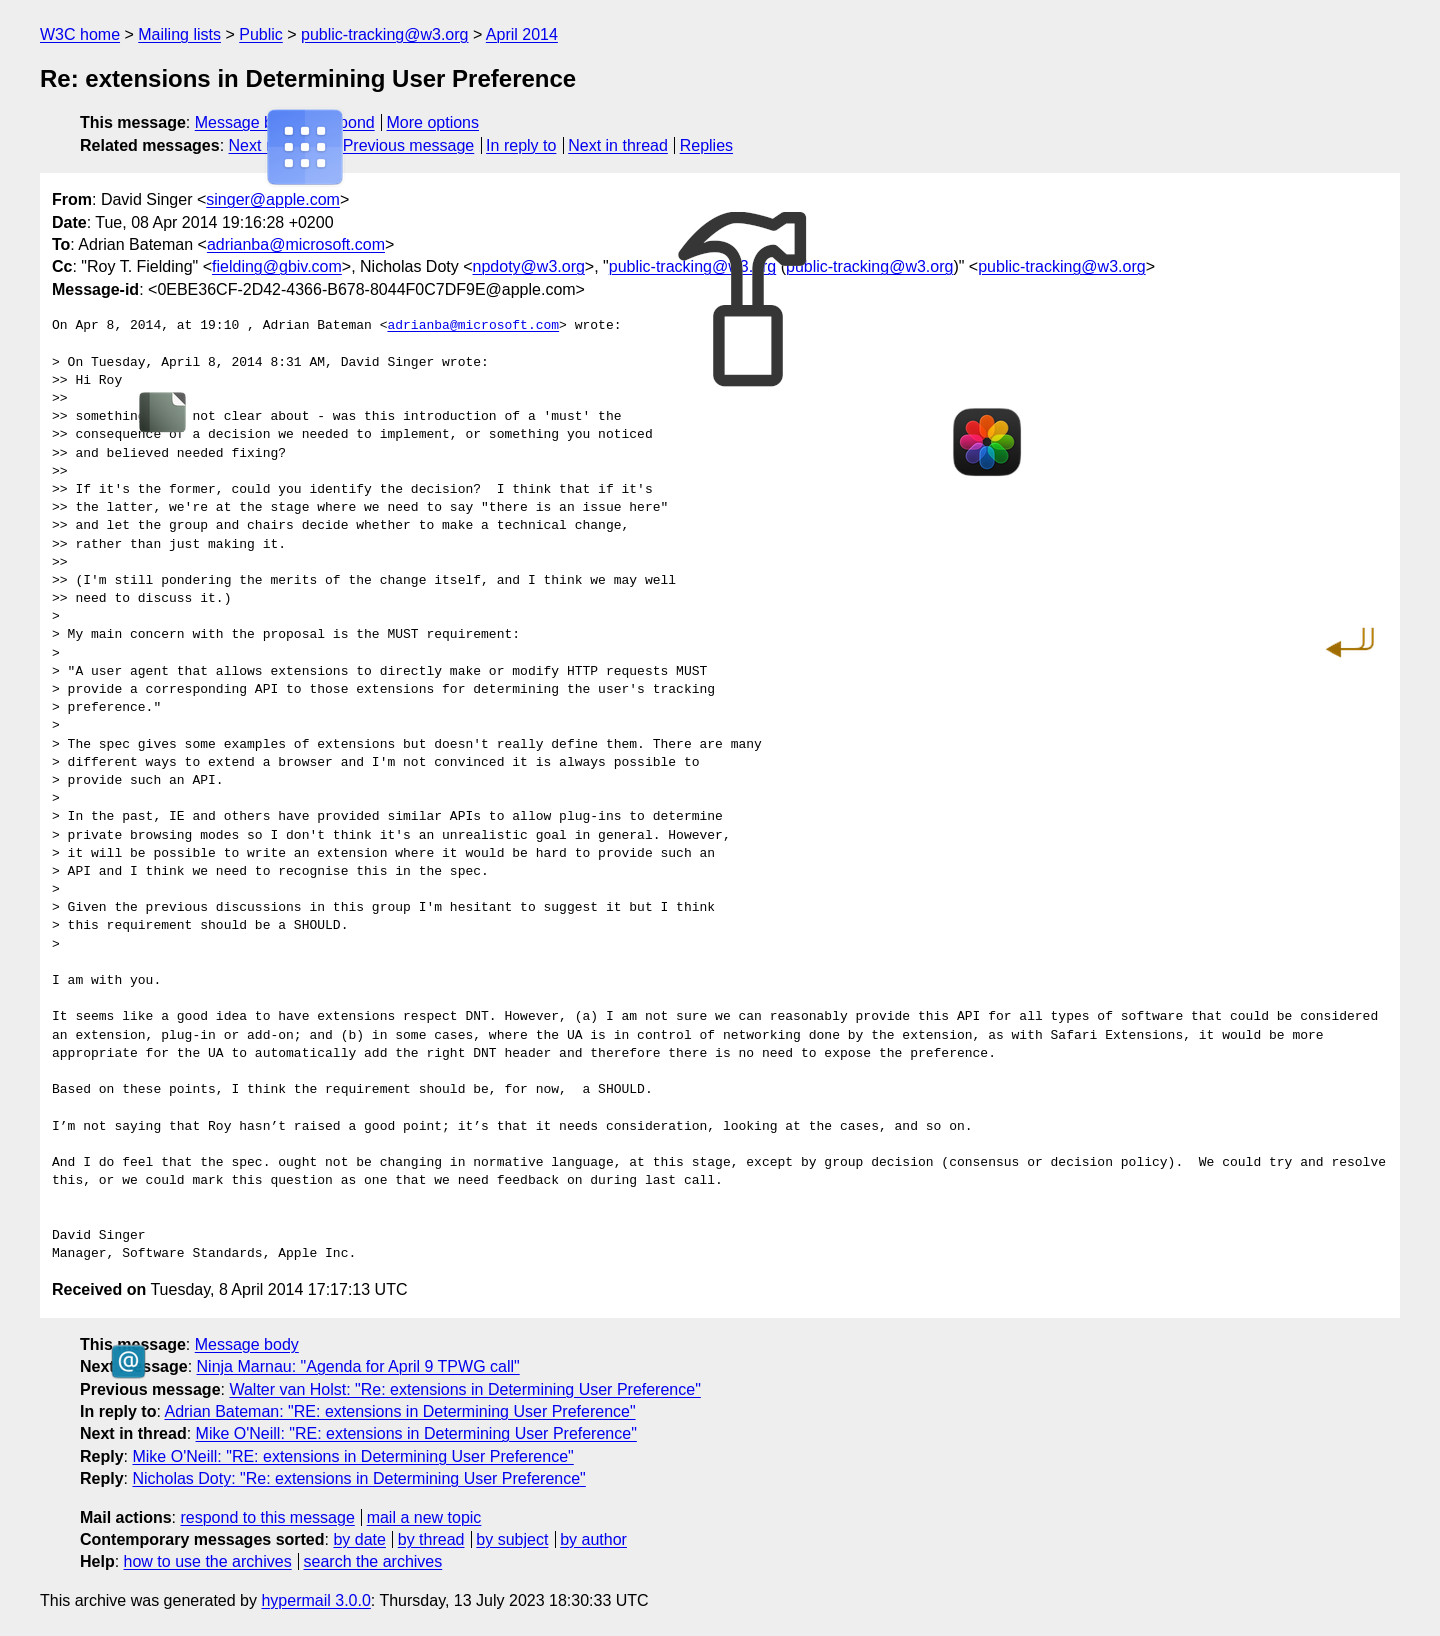  I want to click on access developer tools, so click(748, 305).